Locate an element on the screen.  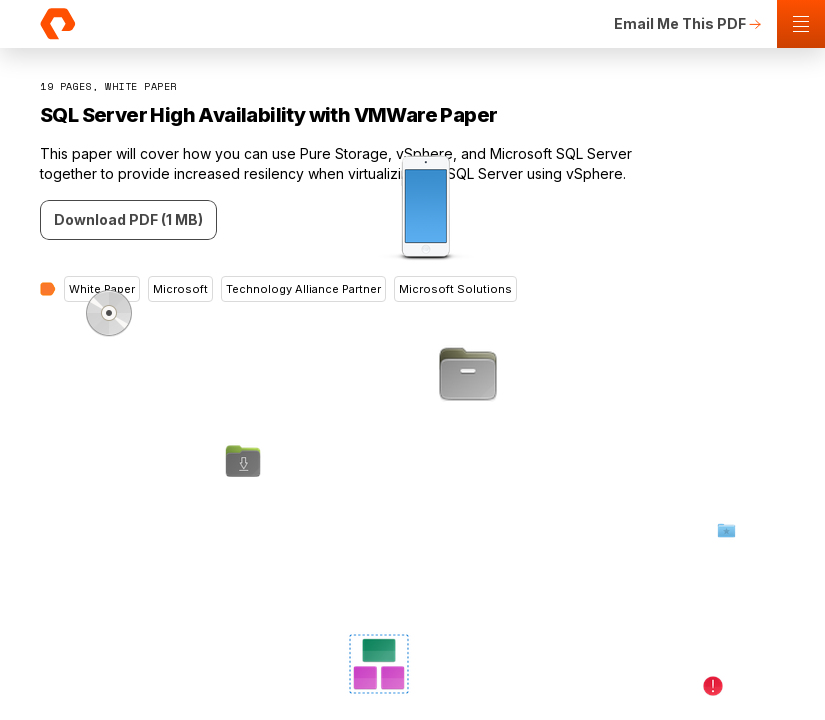
open your downloads folder is located at coordinates (243, 461).